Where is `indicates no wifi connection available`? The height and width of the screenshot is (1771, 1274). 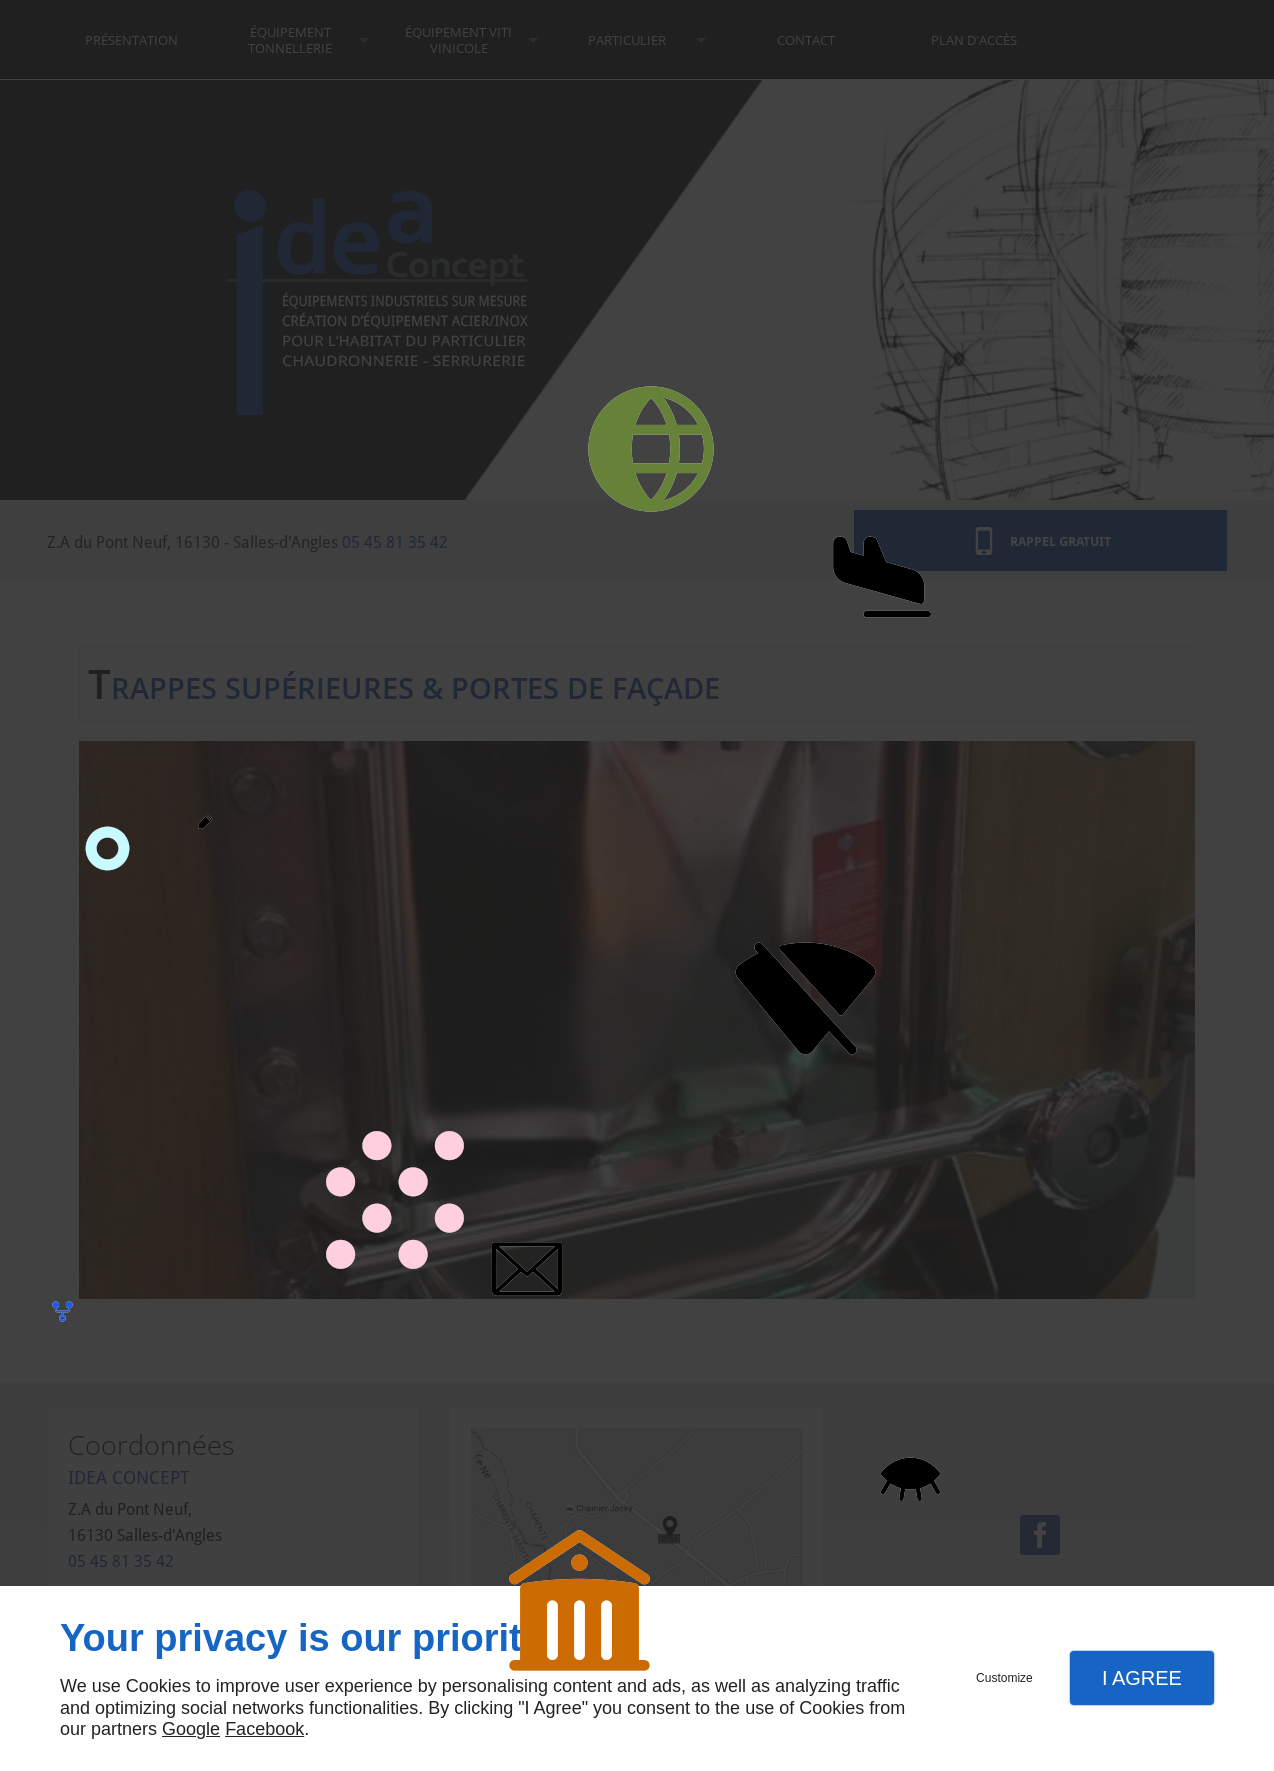 indicates no wifi connection available is located at coordinates (805, 998).